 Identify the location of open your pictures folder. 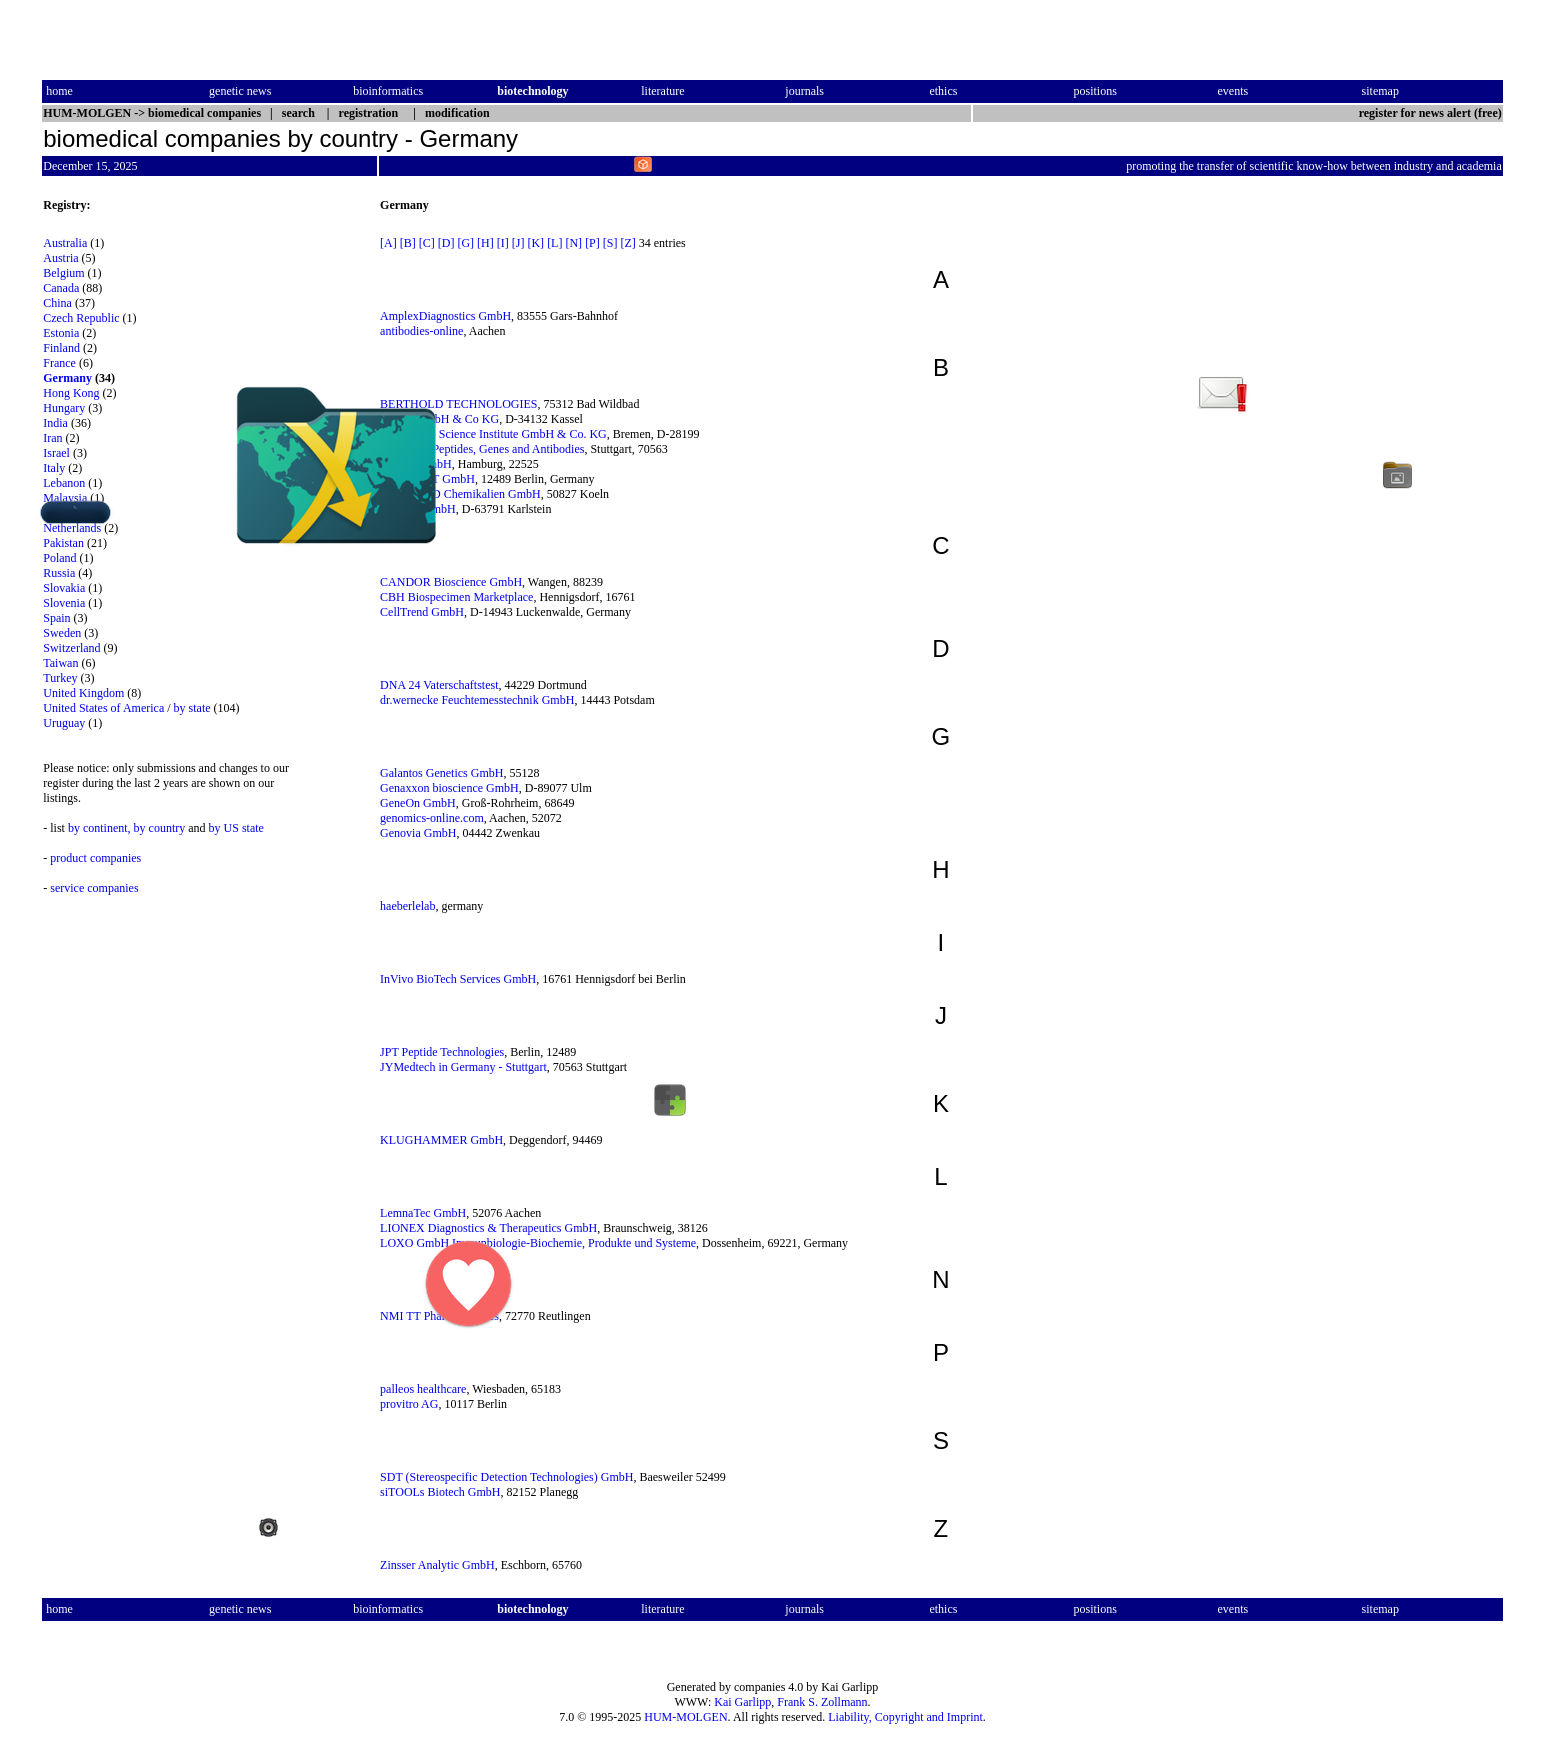
(1397, 474).